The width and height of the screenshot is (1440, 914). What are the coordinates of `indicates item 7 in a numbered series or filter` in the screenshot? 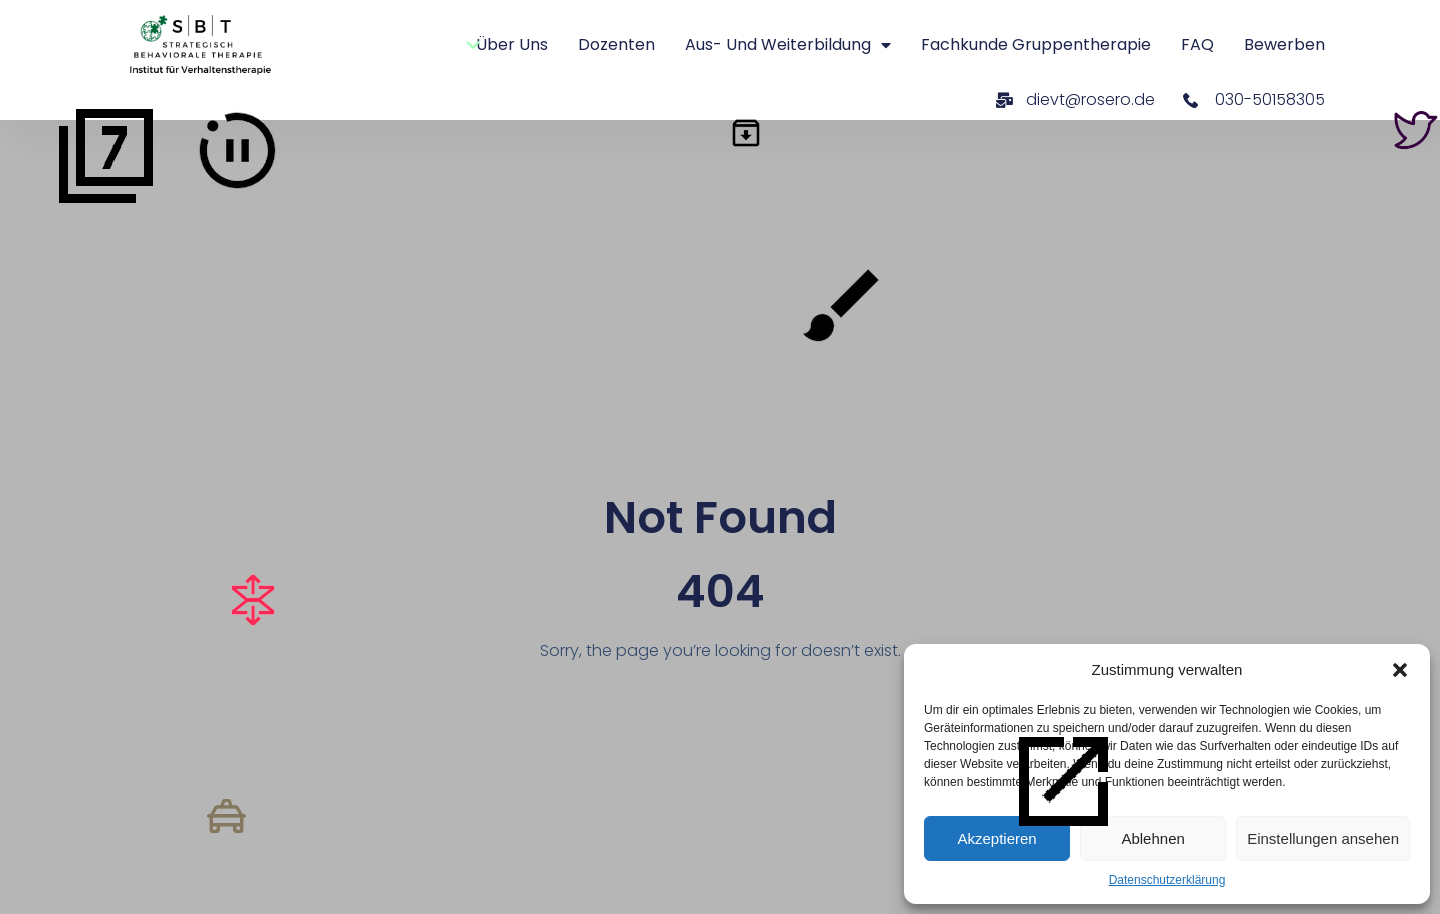 It's located at (106, 156).